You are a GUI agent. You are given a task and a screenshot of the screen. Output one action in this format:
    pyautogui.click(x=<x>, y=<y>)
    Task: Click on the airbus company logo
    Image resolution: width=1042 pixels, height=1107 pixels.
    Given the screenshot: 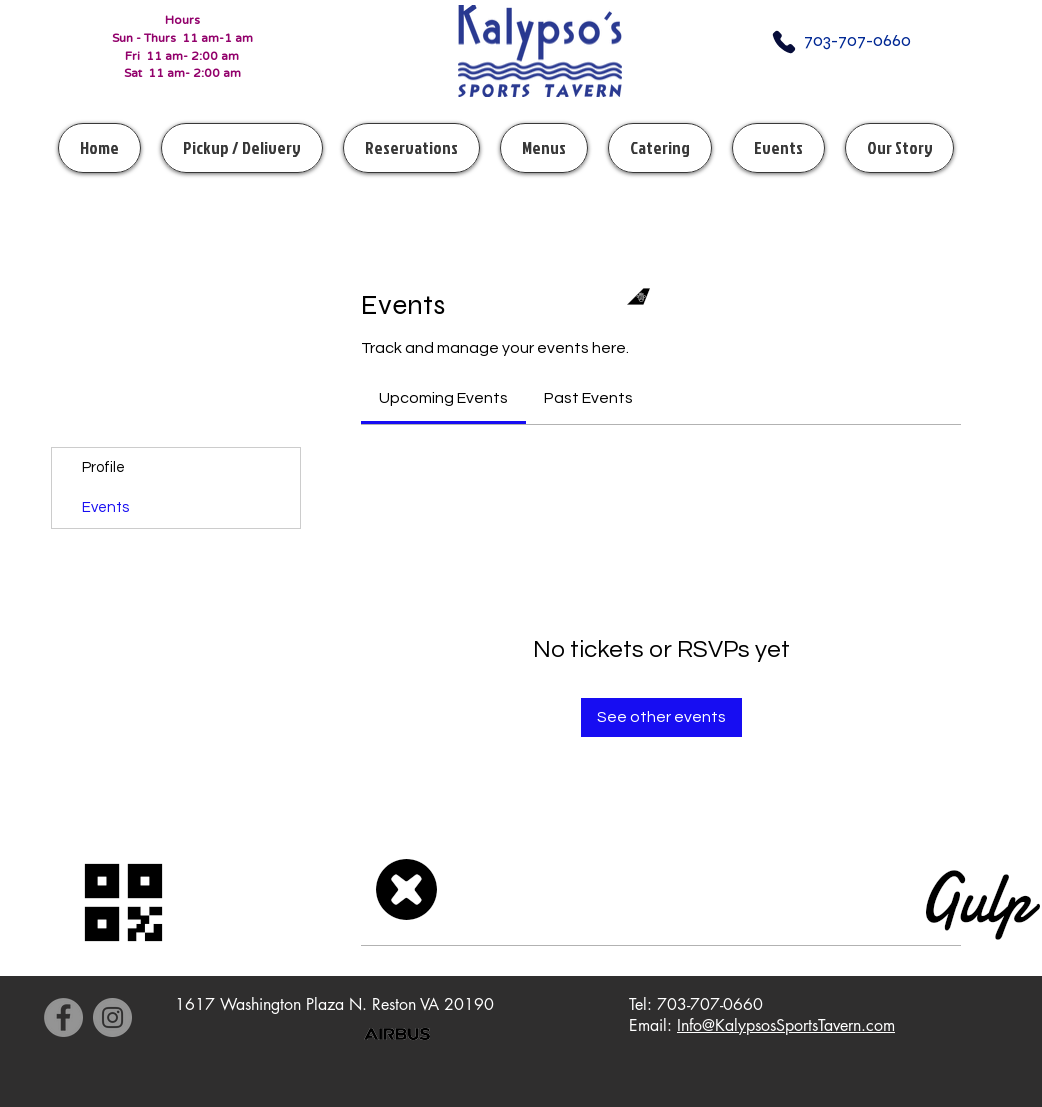 What is the action you would take?
    pyautogui.click(x=397, y=1034)
    